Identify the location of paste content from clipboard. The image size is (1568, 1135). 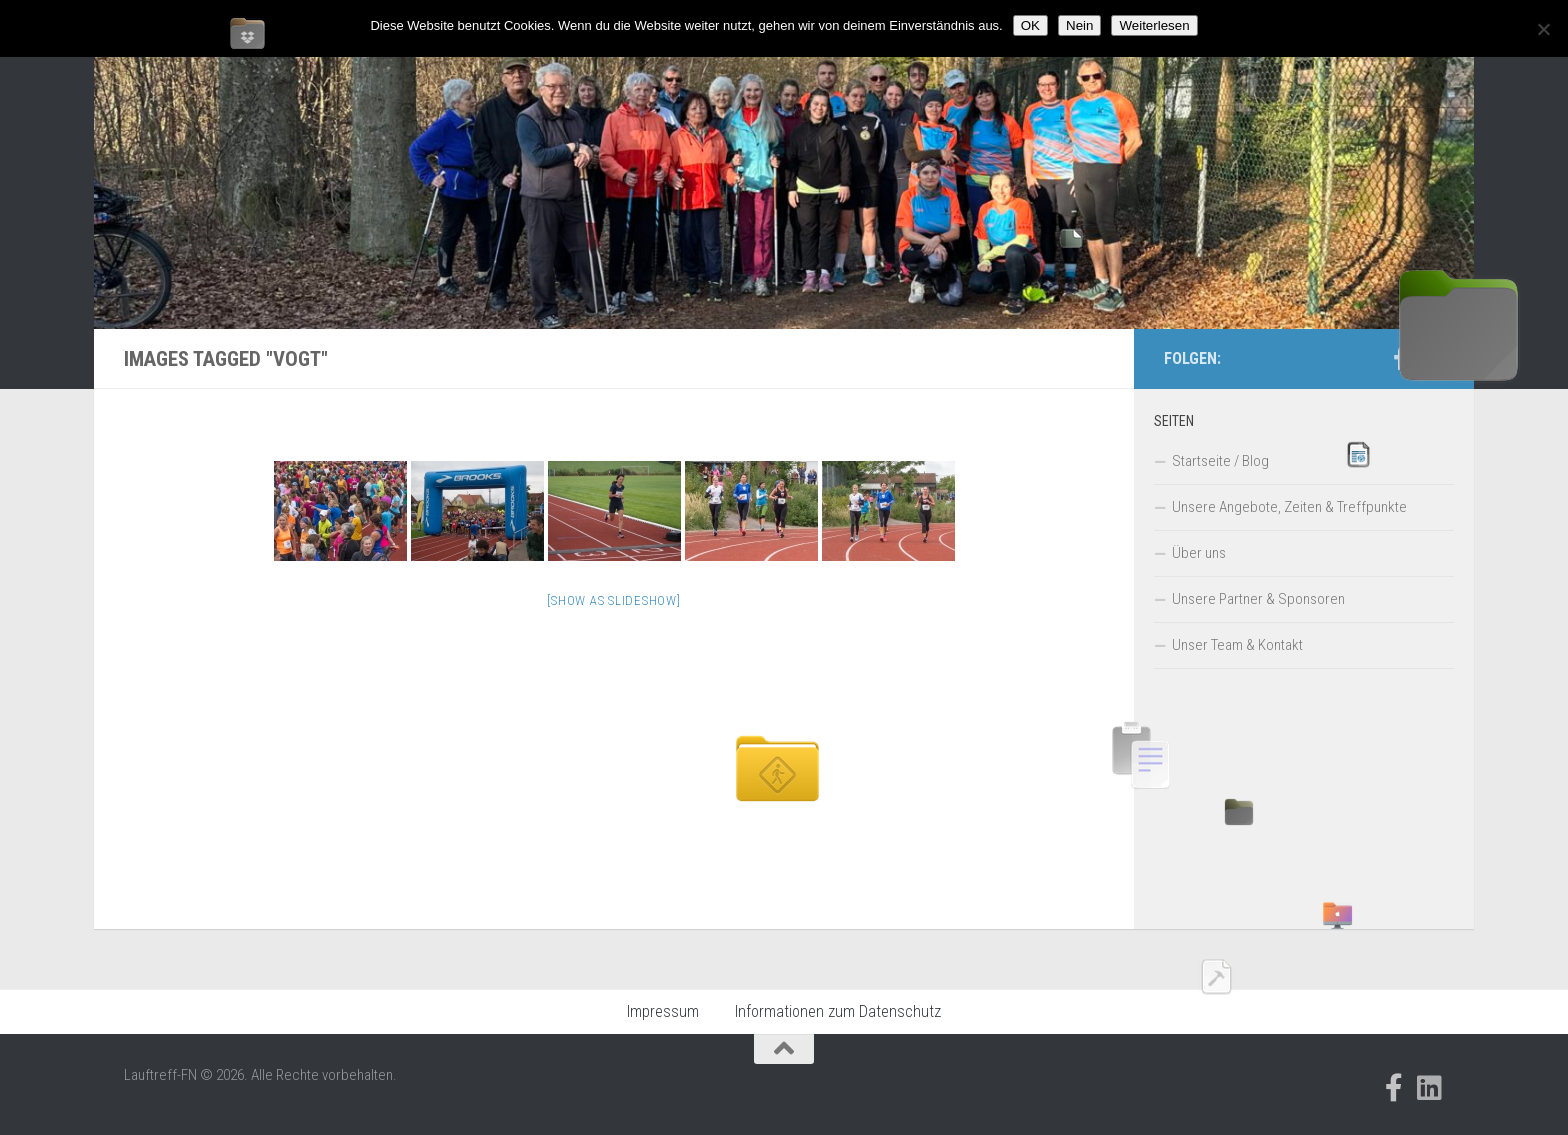
(1141, 755).